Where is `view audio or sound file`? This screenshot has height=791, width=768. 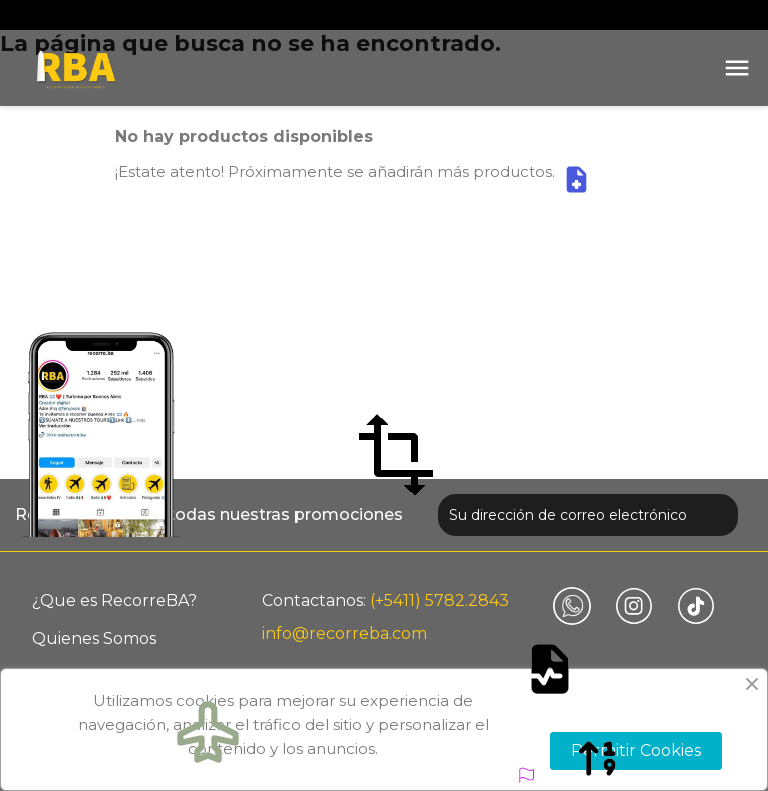 view audio or sound file is located at coordinates (550, 669).